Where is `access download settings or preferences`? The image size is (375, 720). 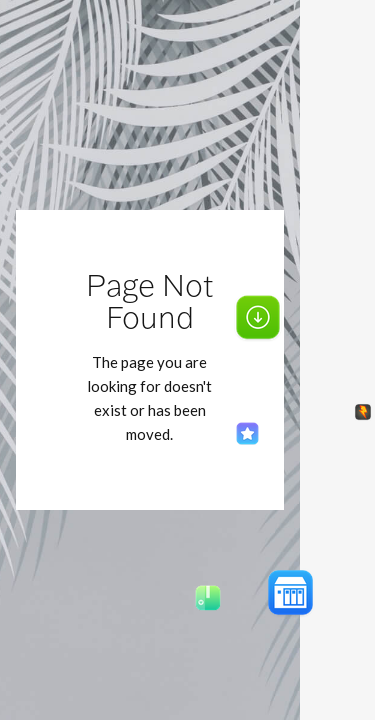 access download settings or preferences is located at coordinates (258, 318).